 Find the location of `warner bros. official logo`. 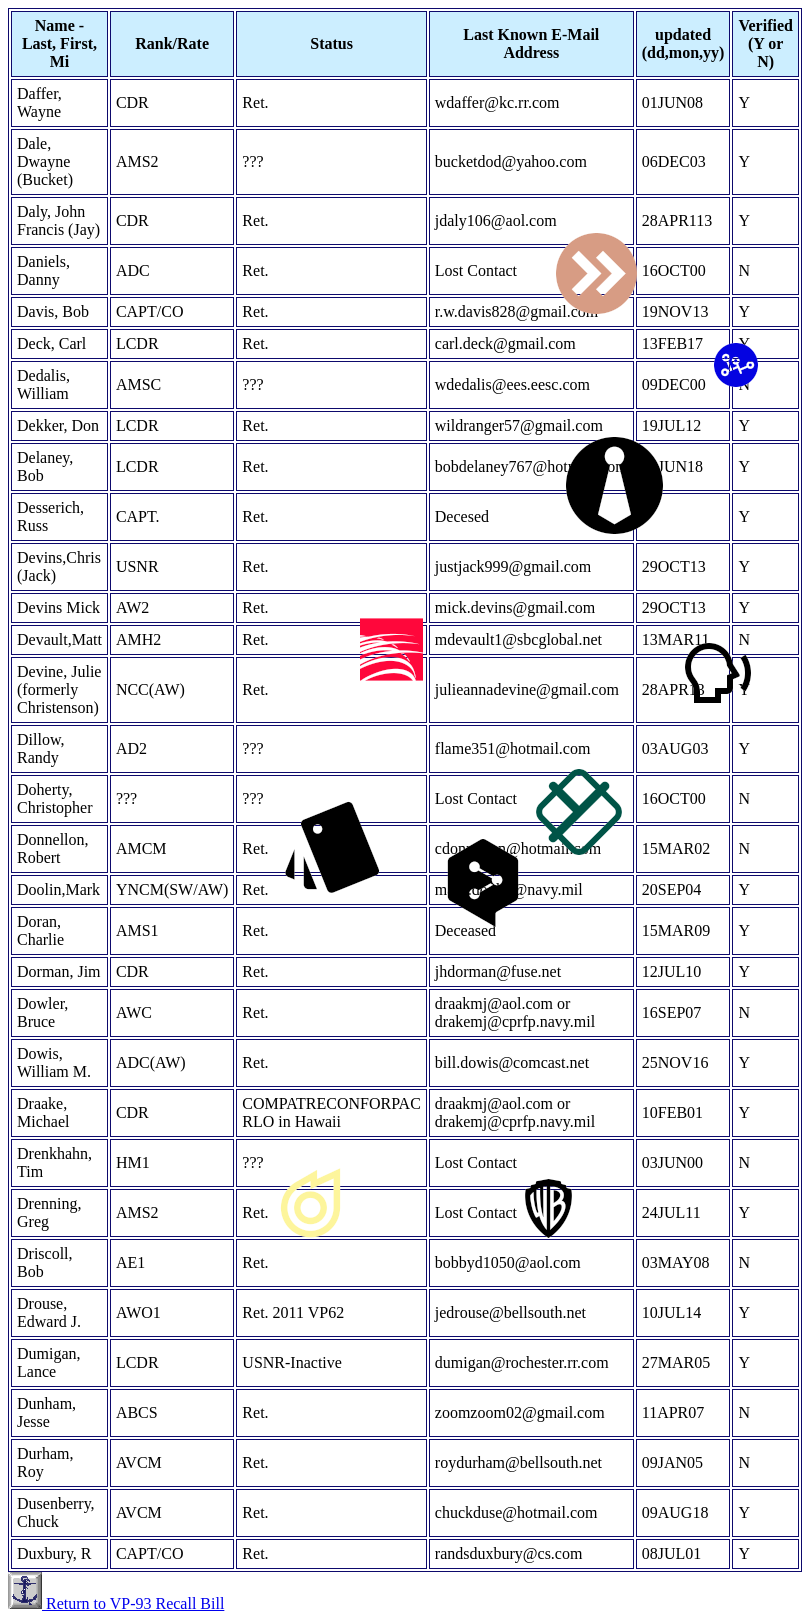

warner bros. official logo is located at coordinates (548, 1208).